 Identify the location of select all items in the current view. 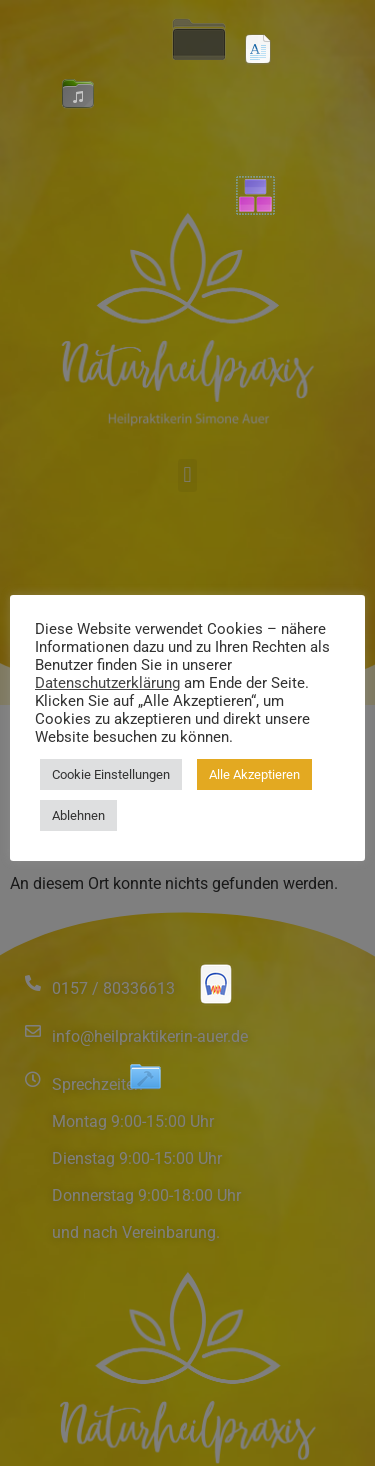
(255, 195).